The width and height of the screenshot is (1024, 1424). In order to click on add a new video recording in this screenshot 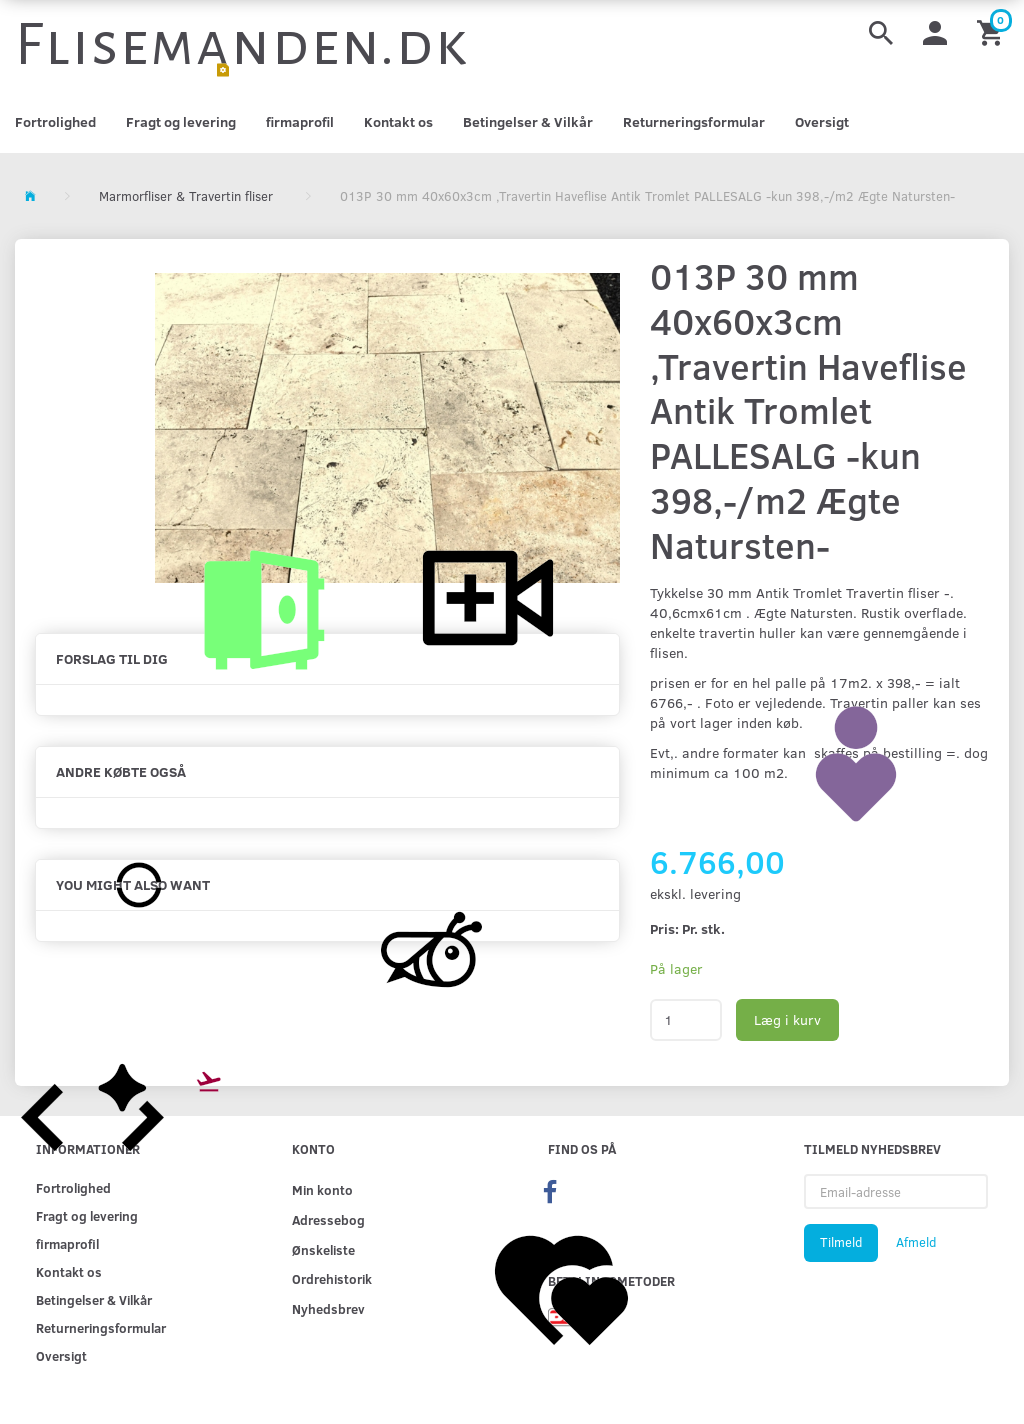, I will do `click(488, 598)`.